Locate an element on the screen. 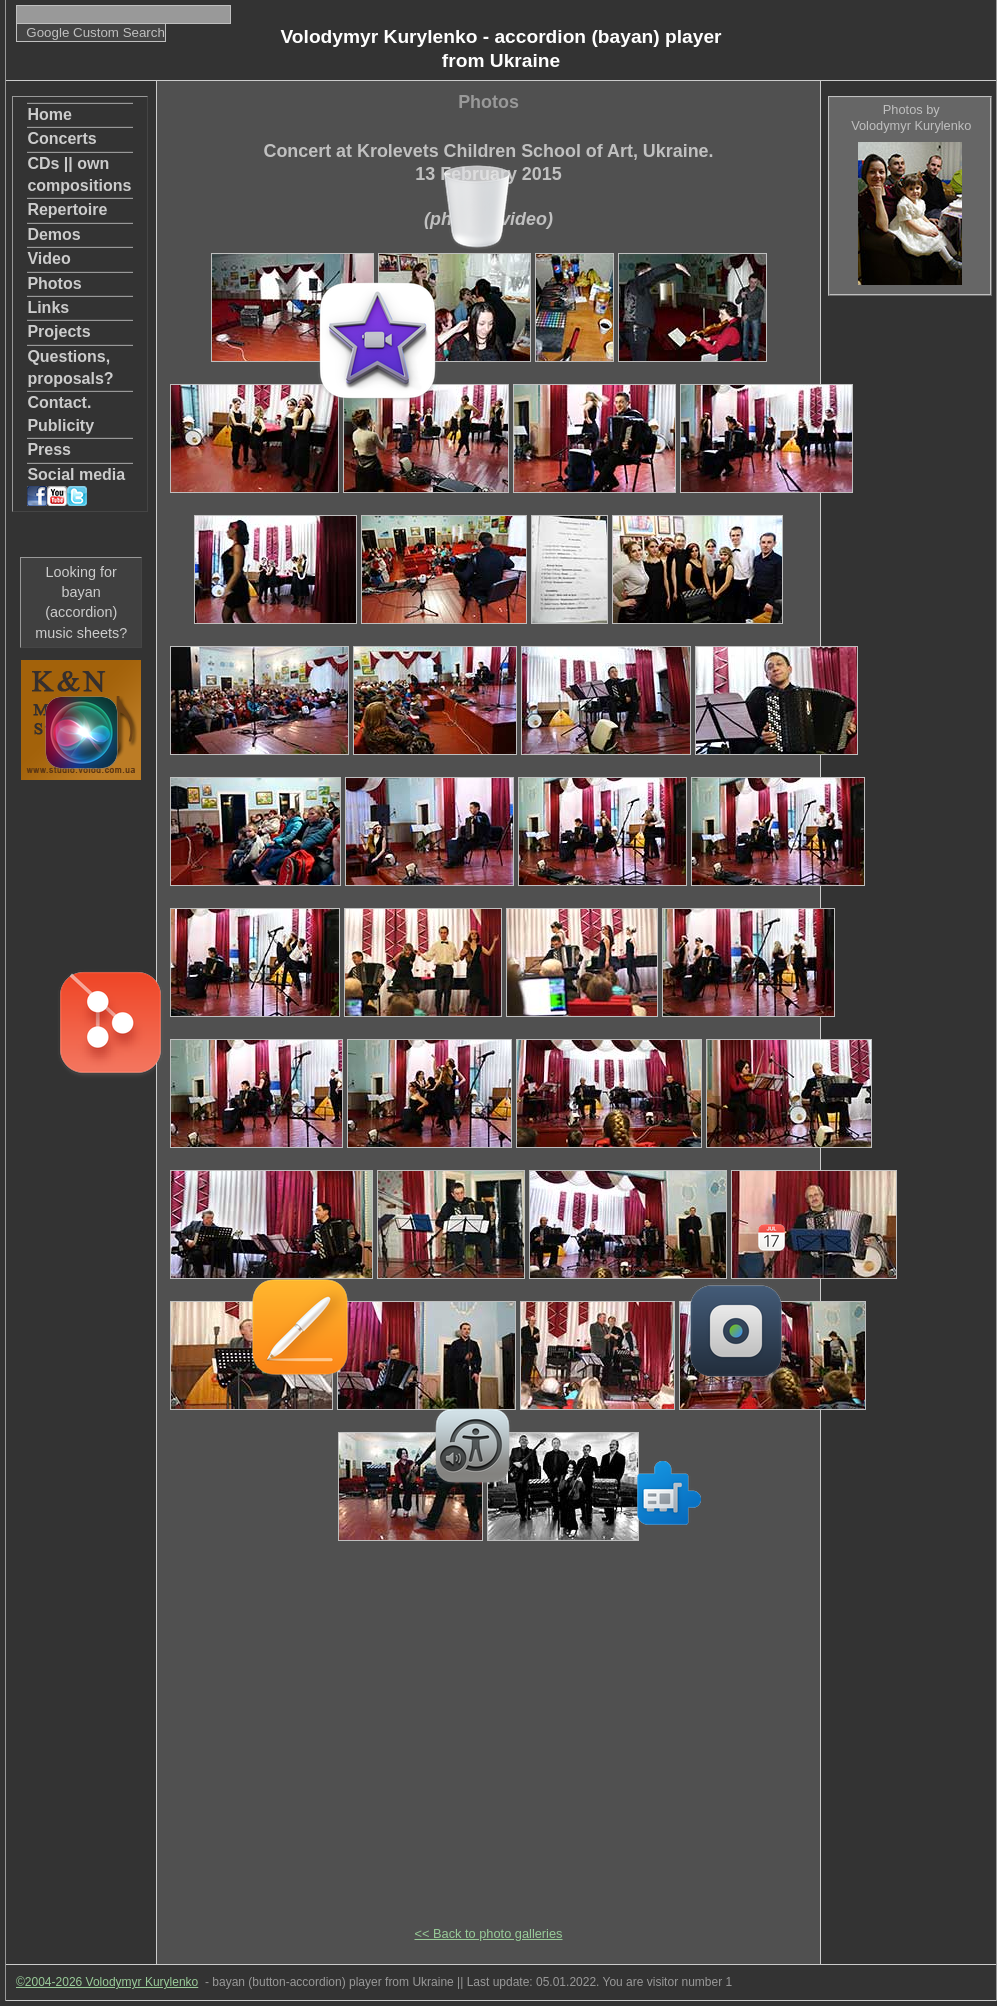  open Apple Pages document editor is located at coordinates (300, 1327).